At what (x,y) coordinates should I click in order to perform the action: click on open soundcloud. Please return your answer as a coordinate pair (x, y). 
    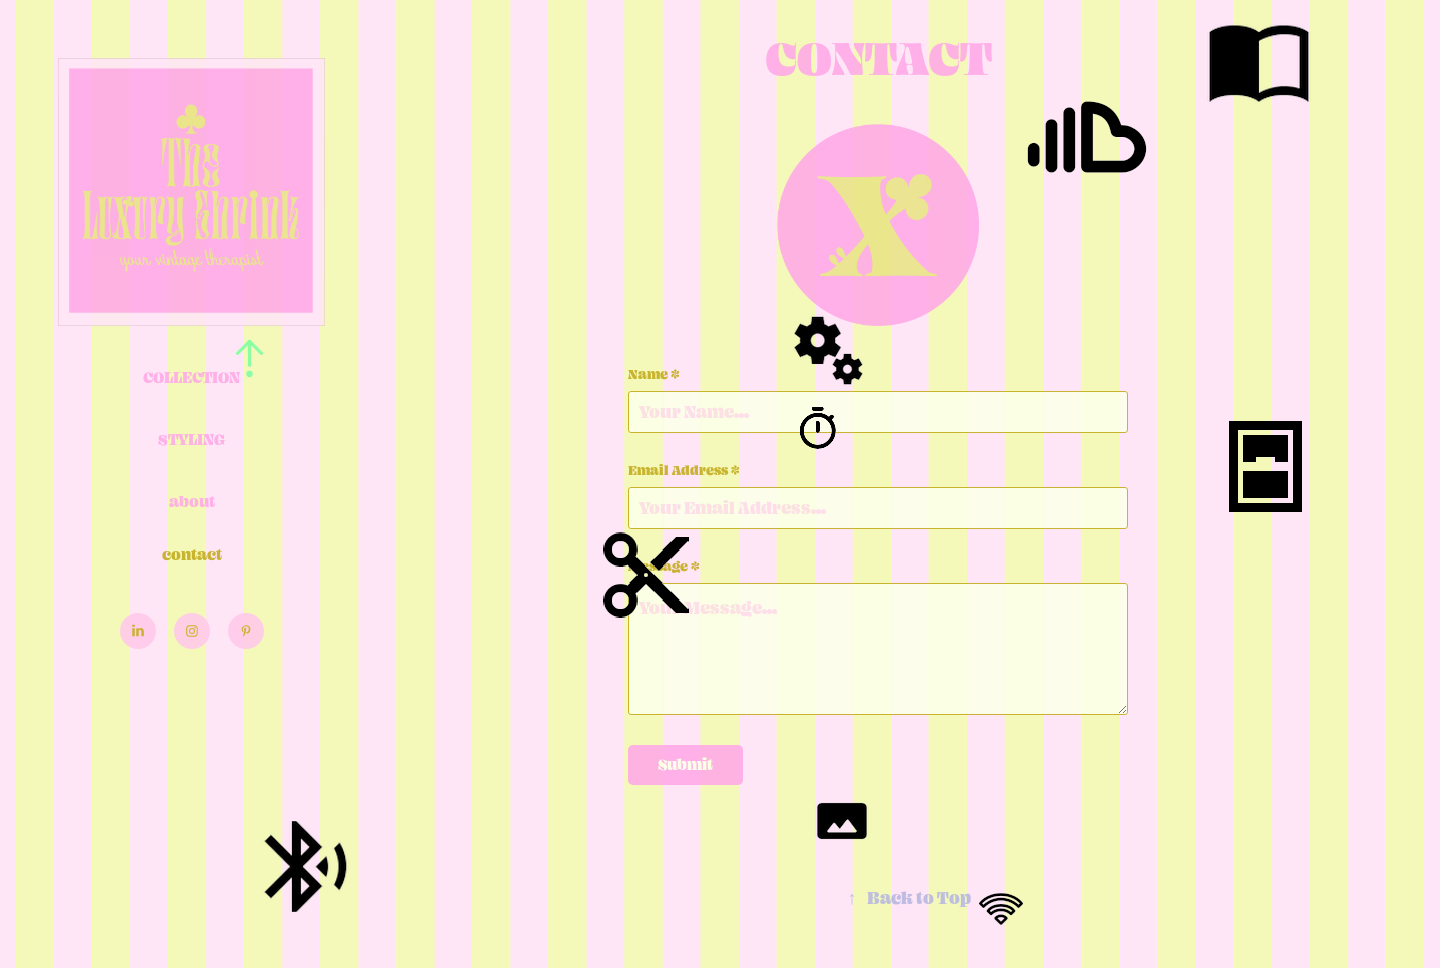
    Looking at the image, I should click on (1087, 137).